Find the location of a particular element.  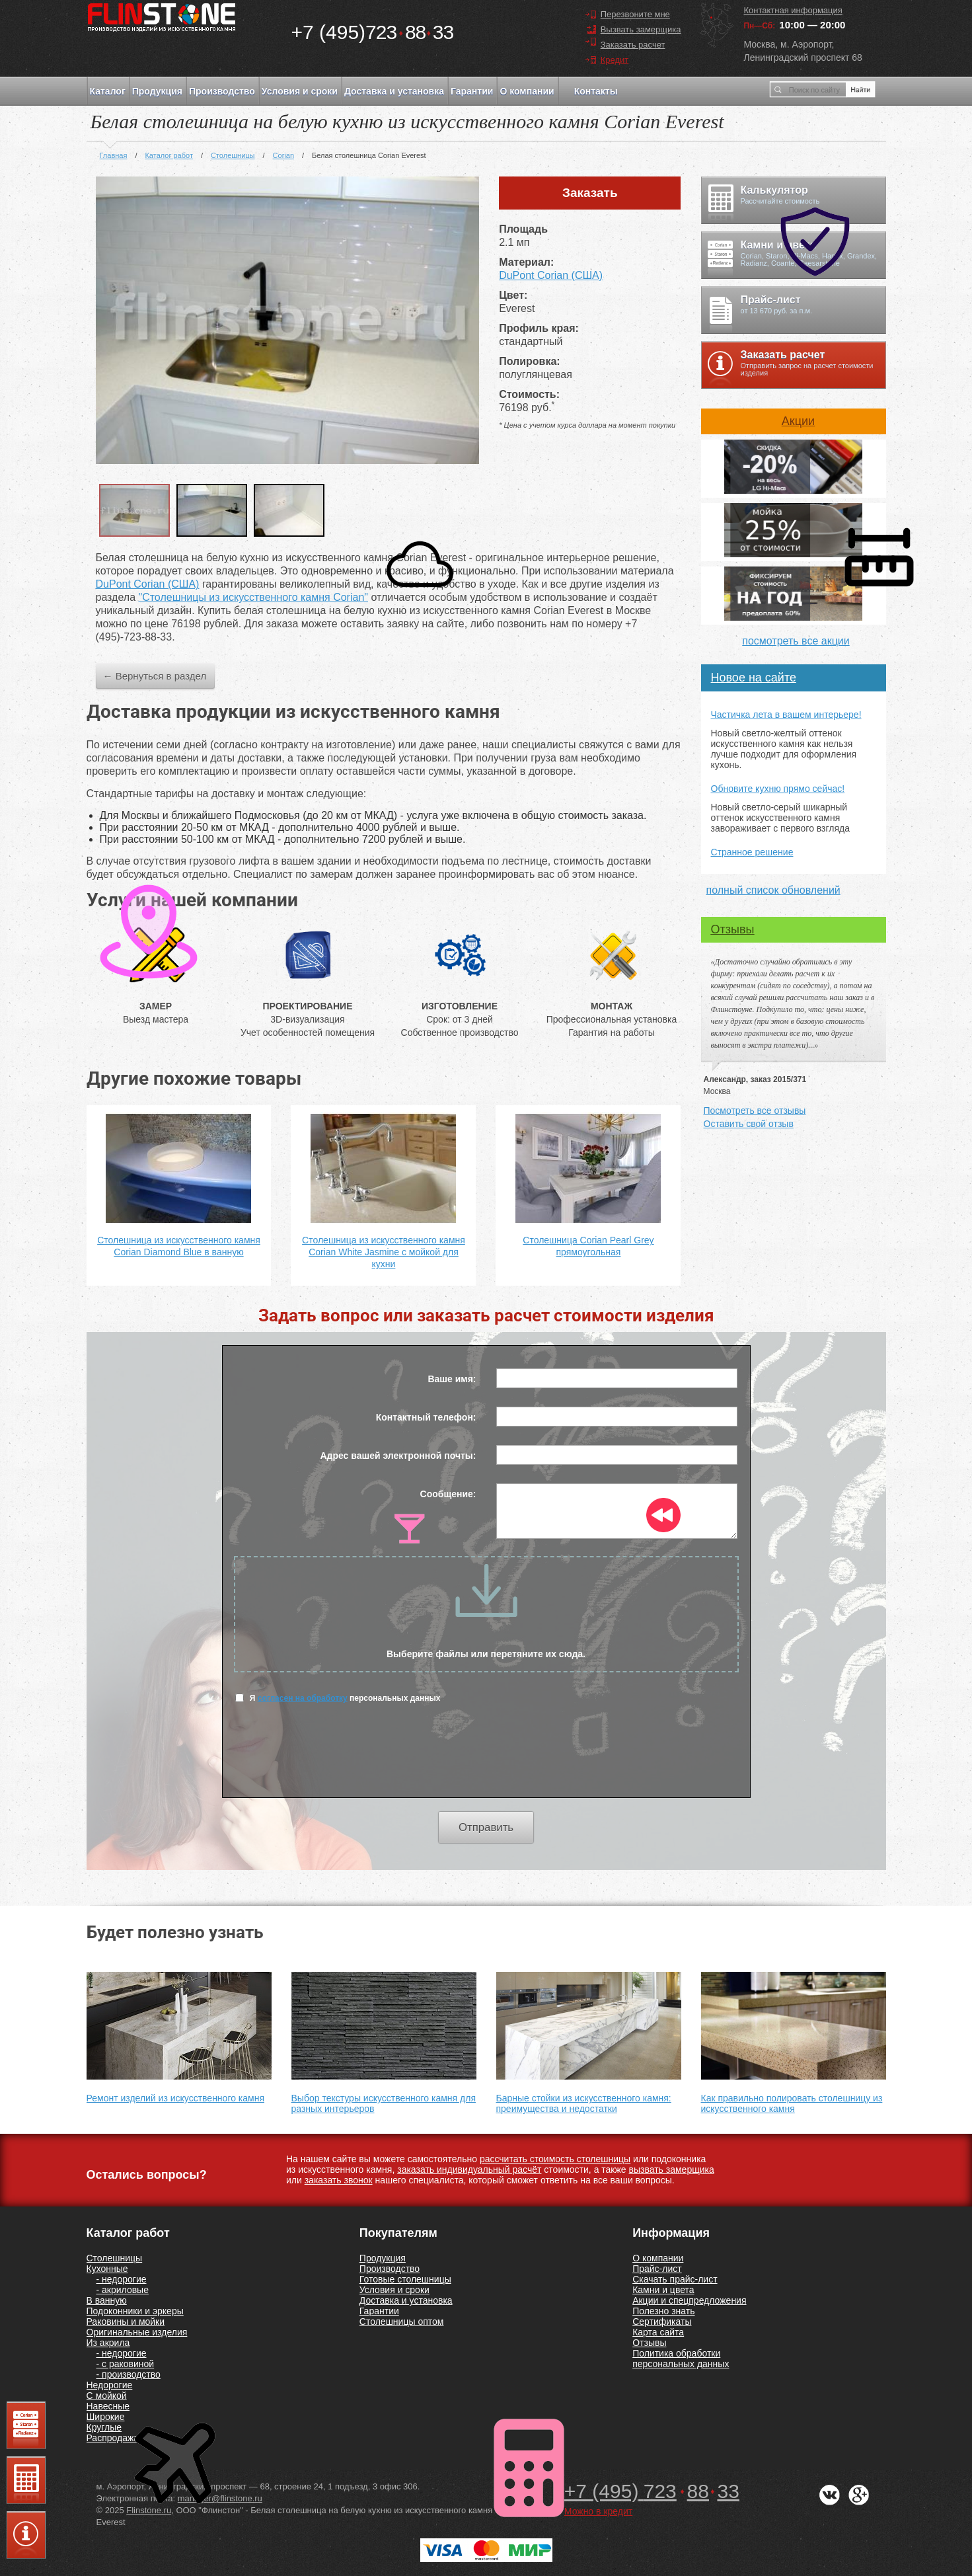

indicates verified security or protection status is located at coordinates (815, 241).